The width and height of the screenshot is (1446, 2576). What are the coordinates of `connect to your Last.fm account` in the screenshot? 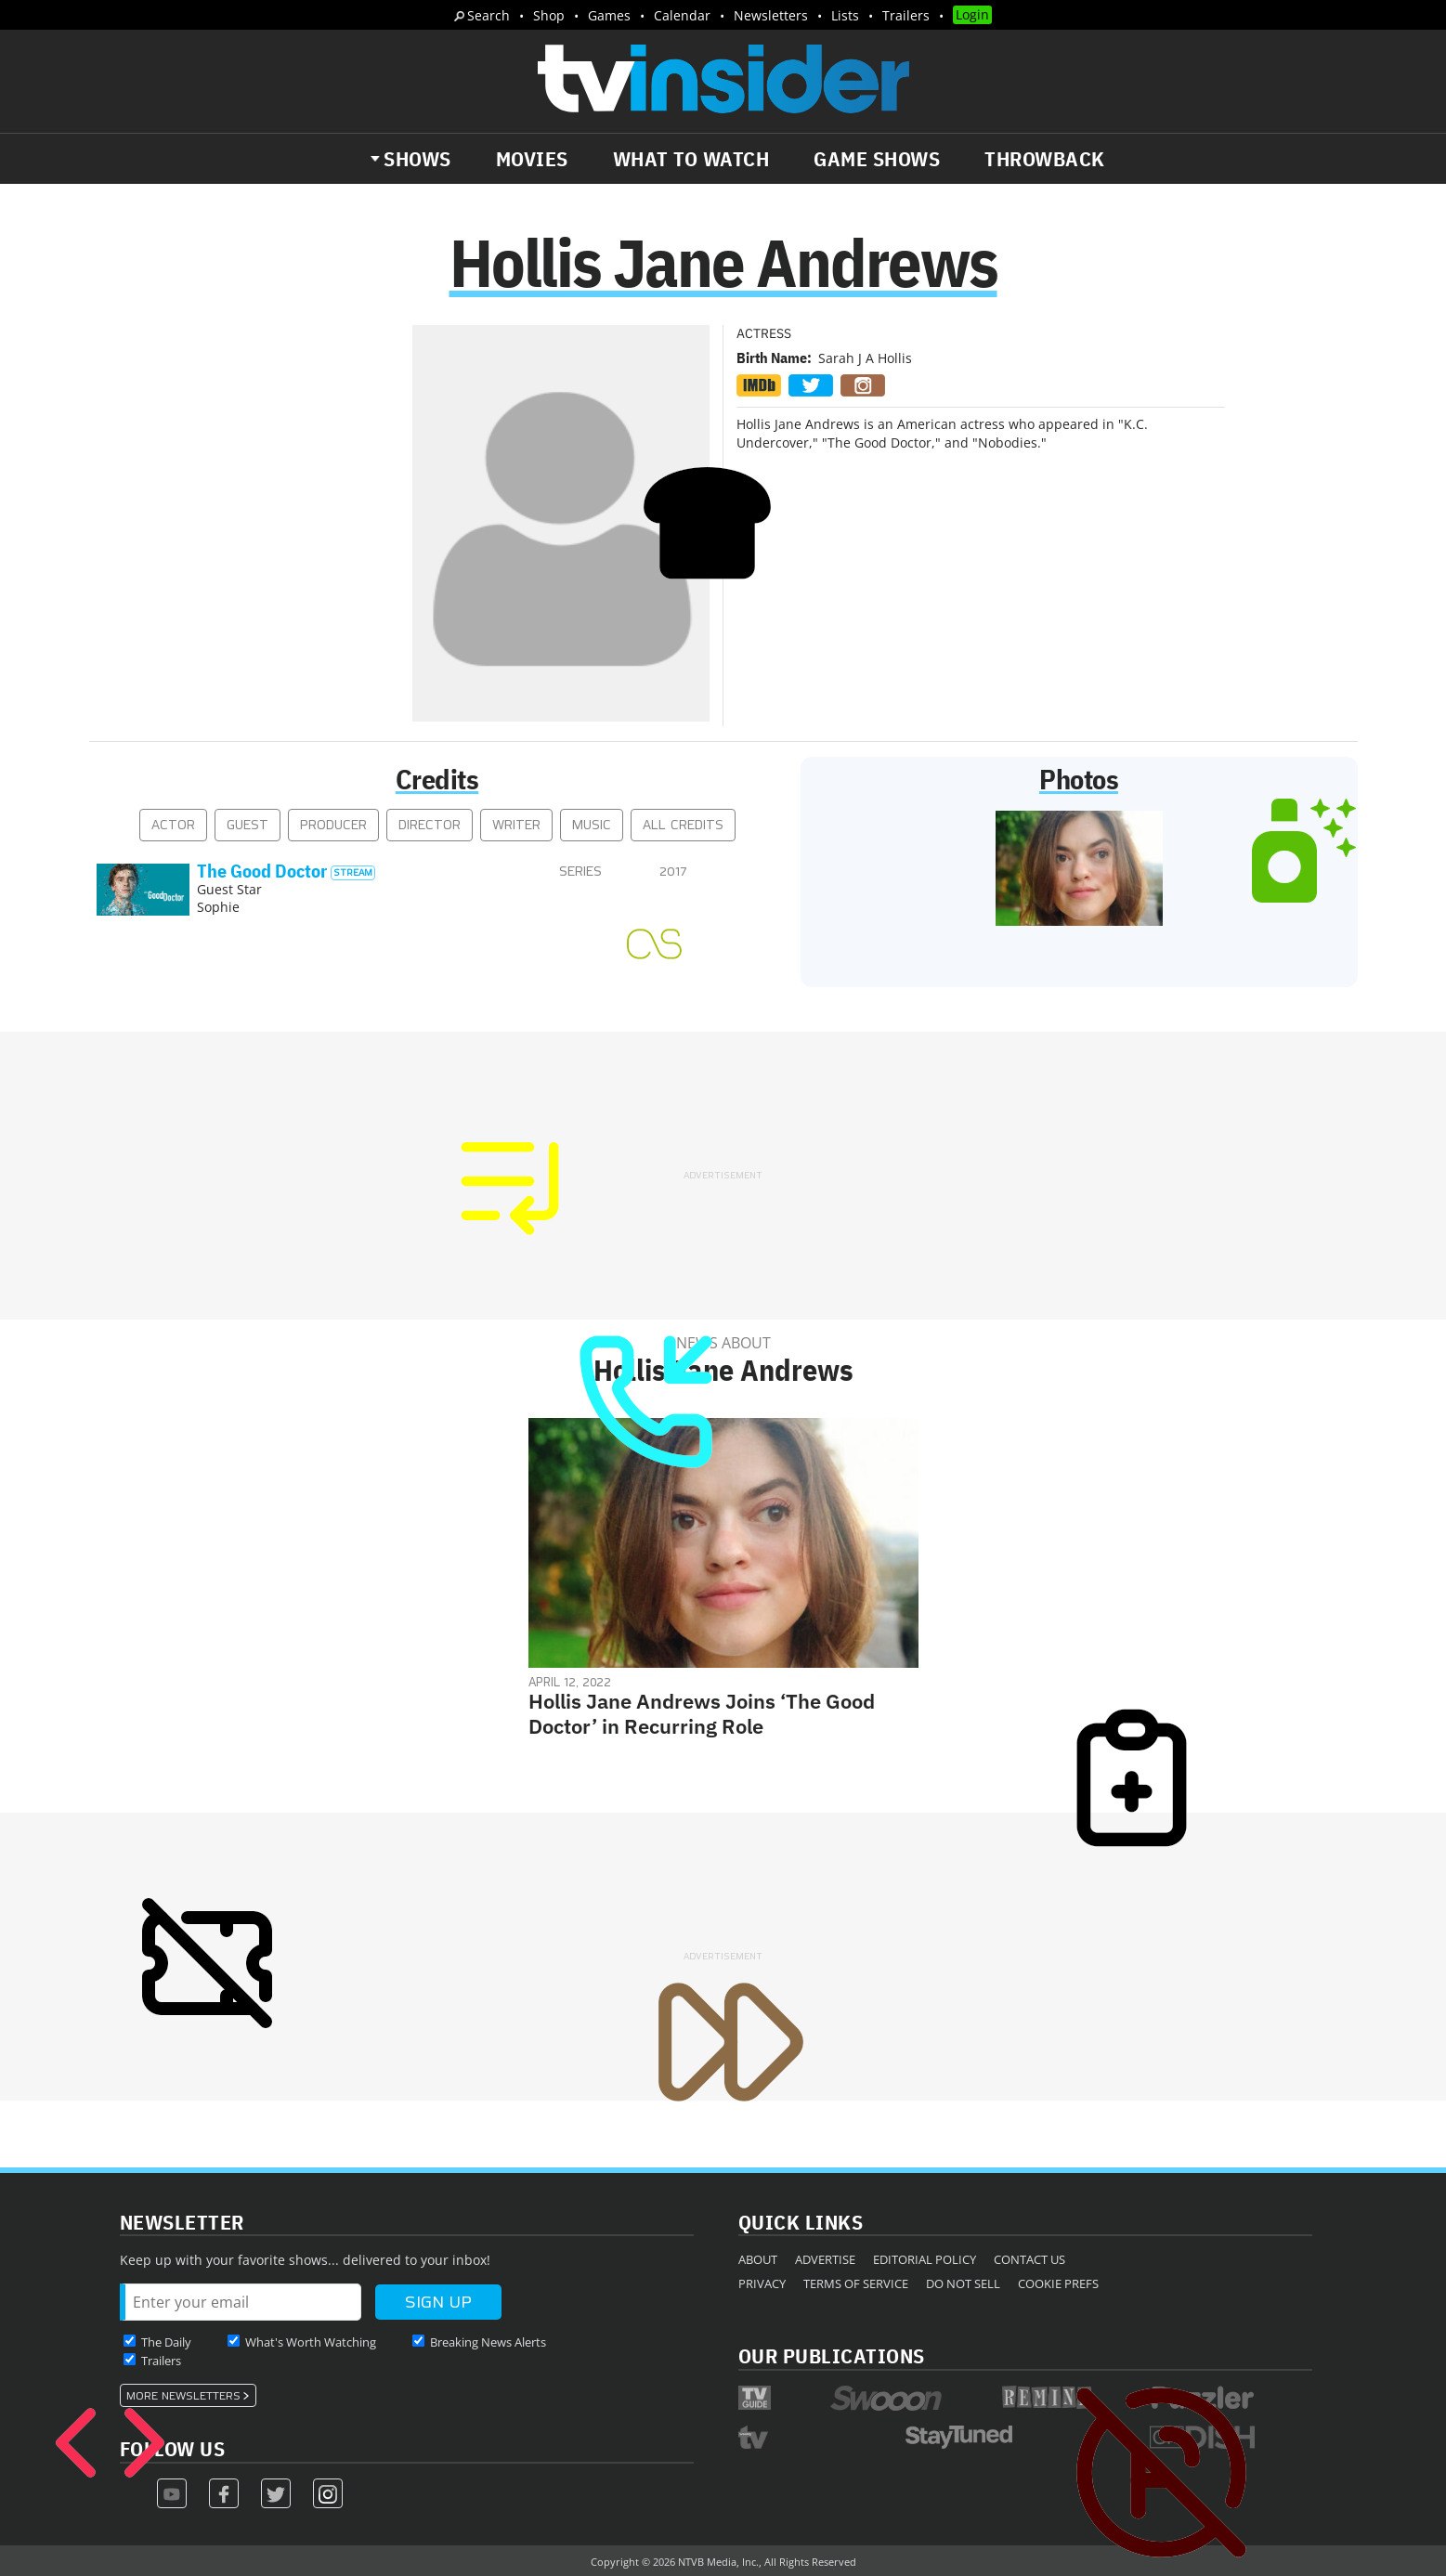 It's located at (654, 943).